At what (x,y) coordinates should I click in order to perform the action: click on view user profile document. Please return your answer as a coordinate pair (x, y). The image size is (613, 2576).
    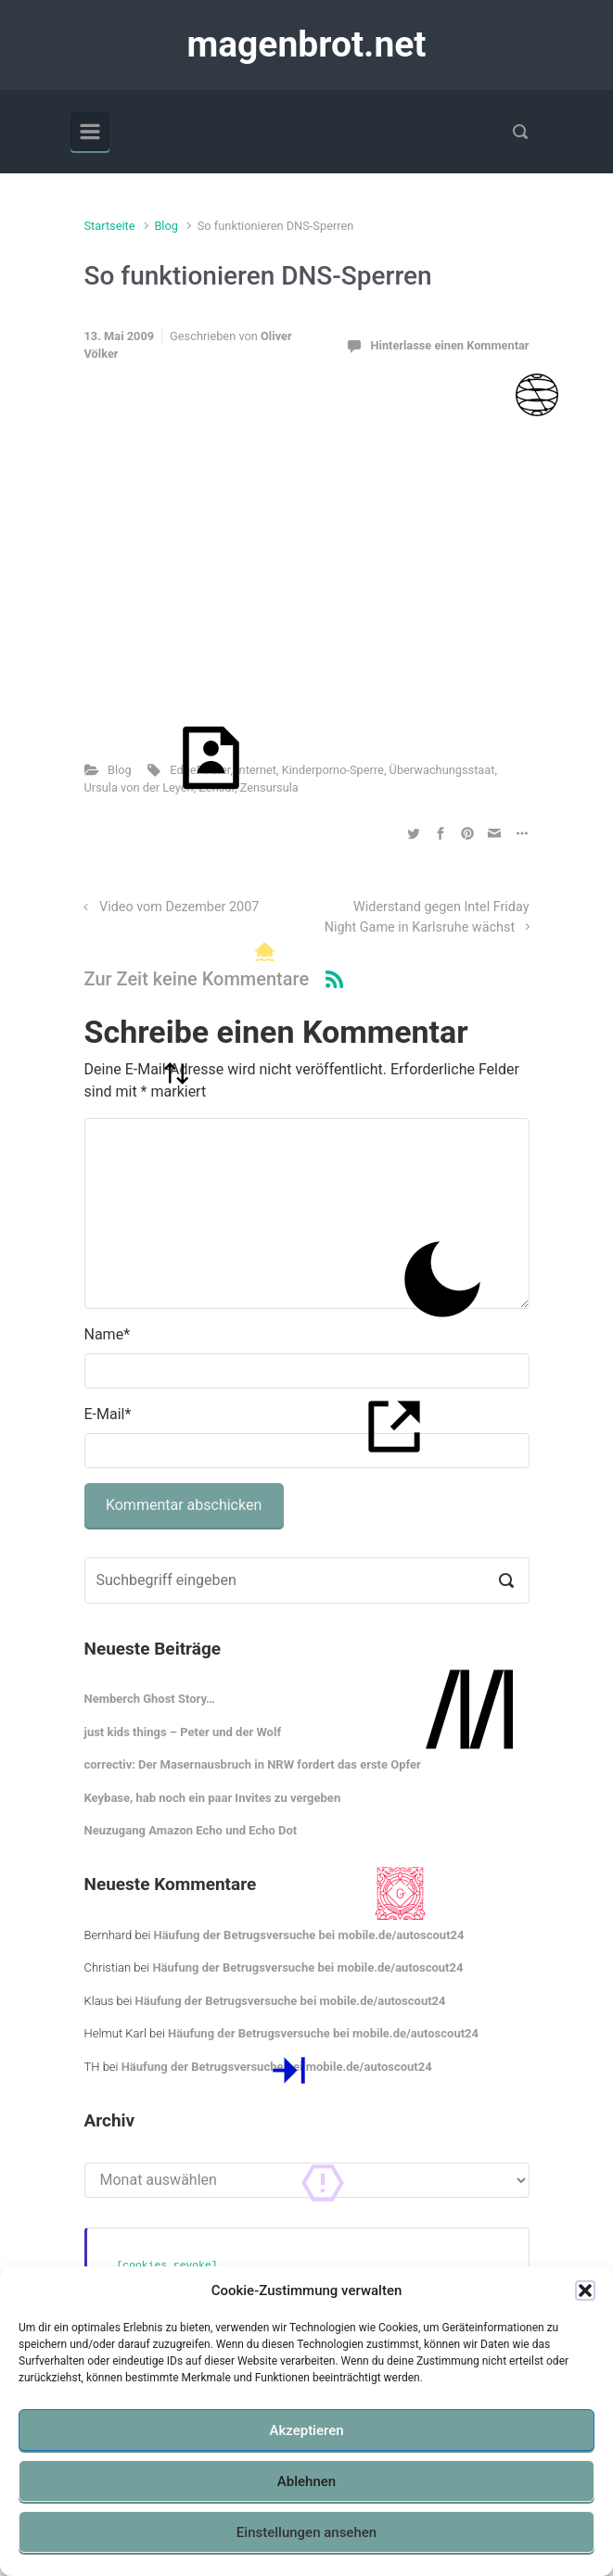
    Looking at the image, I should click on (211, 757).